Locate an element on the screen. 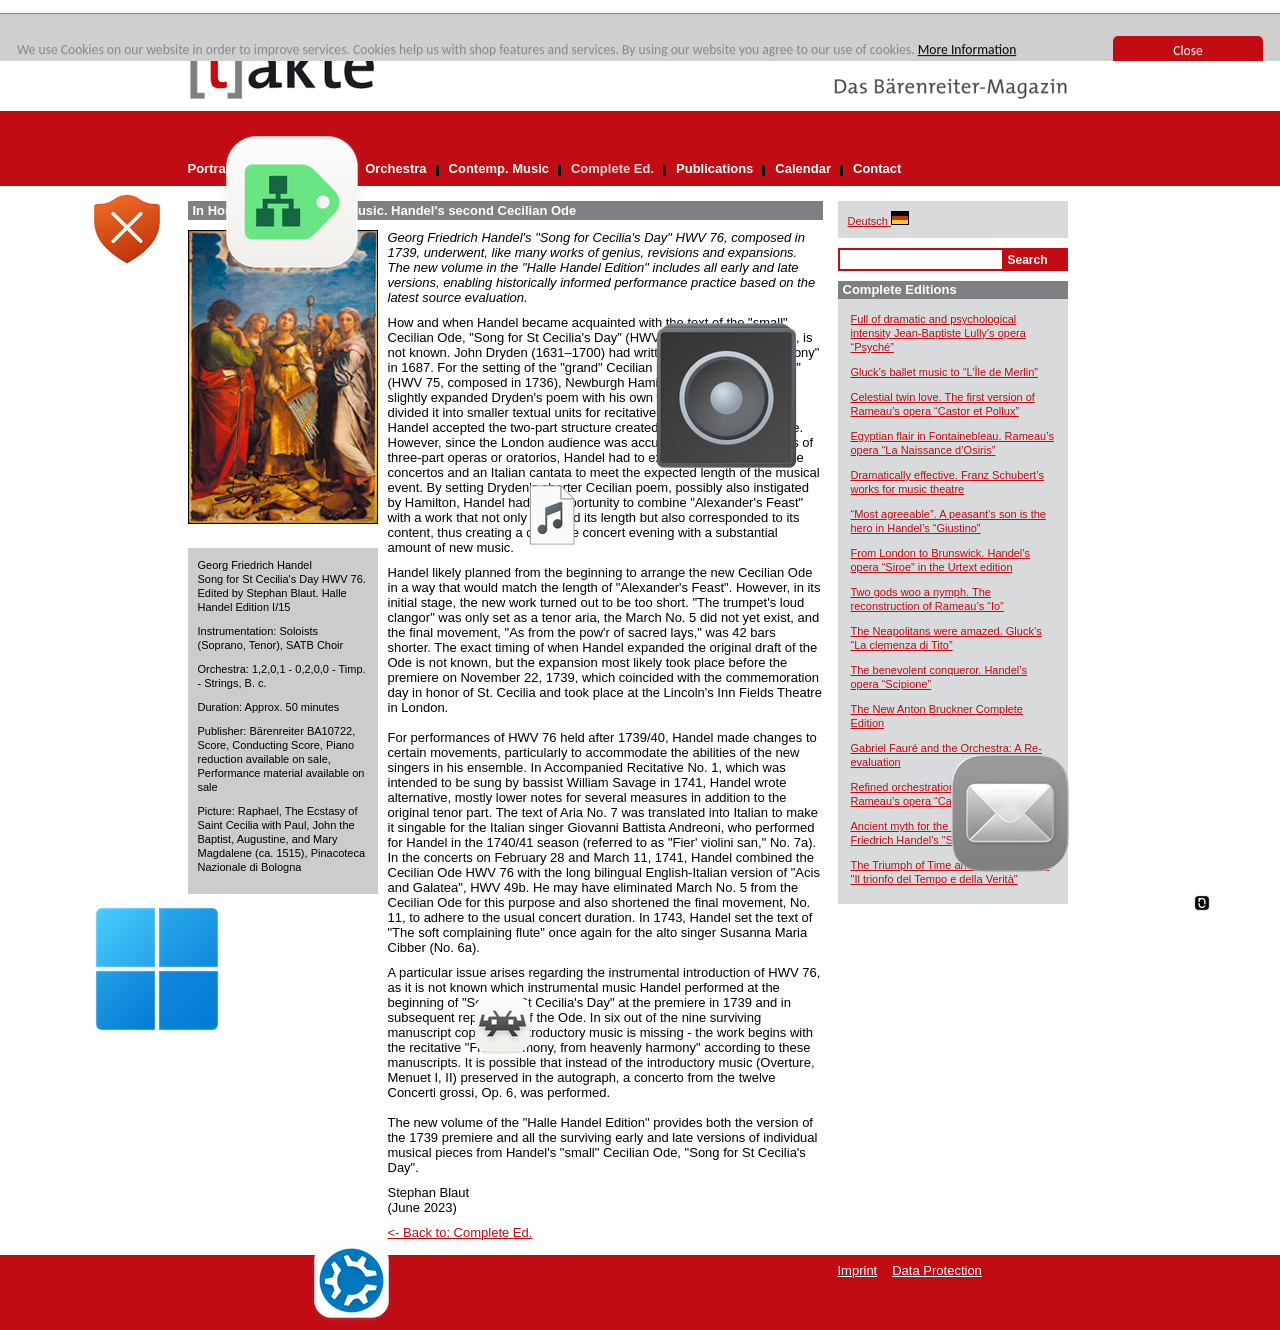 The image size is (1280, 1330). access sound and audio settings is located at coordinates (726, 395).